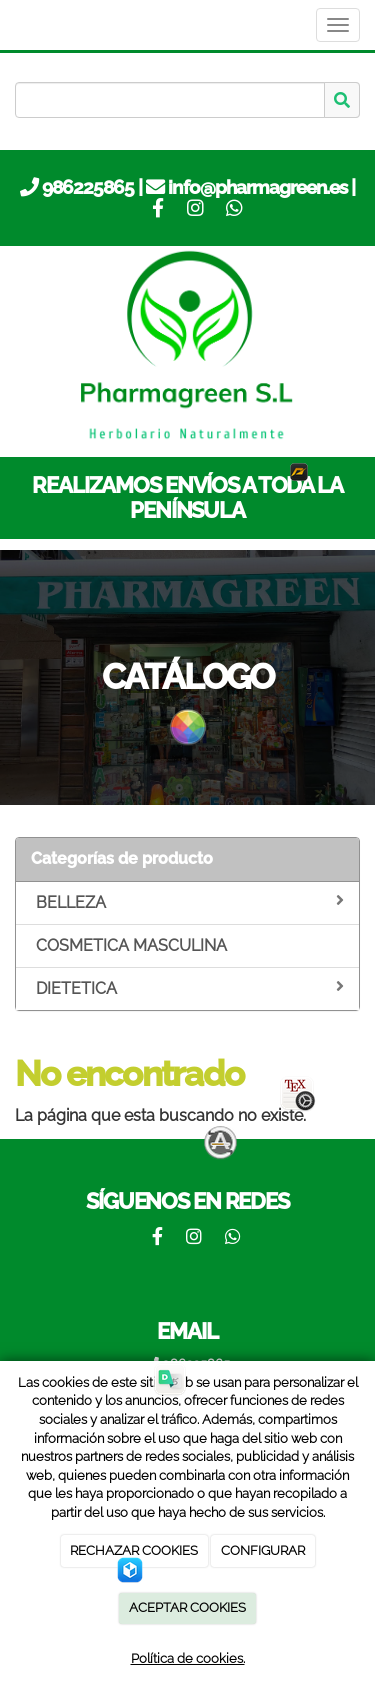 Image resolution: width=375 pixels, height=1682 pixels. I want to click on open the flatpak software center, so click(130, 1570).